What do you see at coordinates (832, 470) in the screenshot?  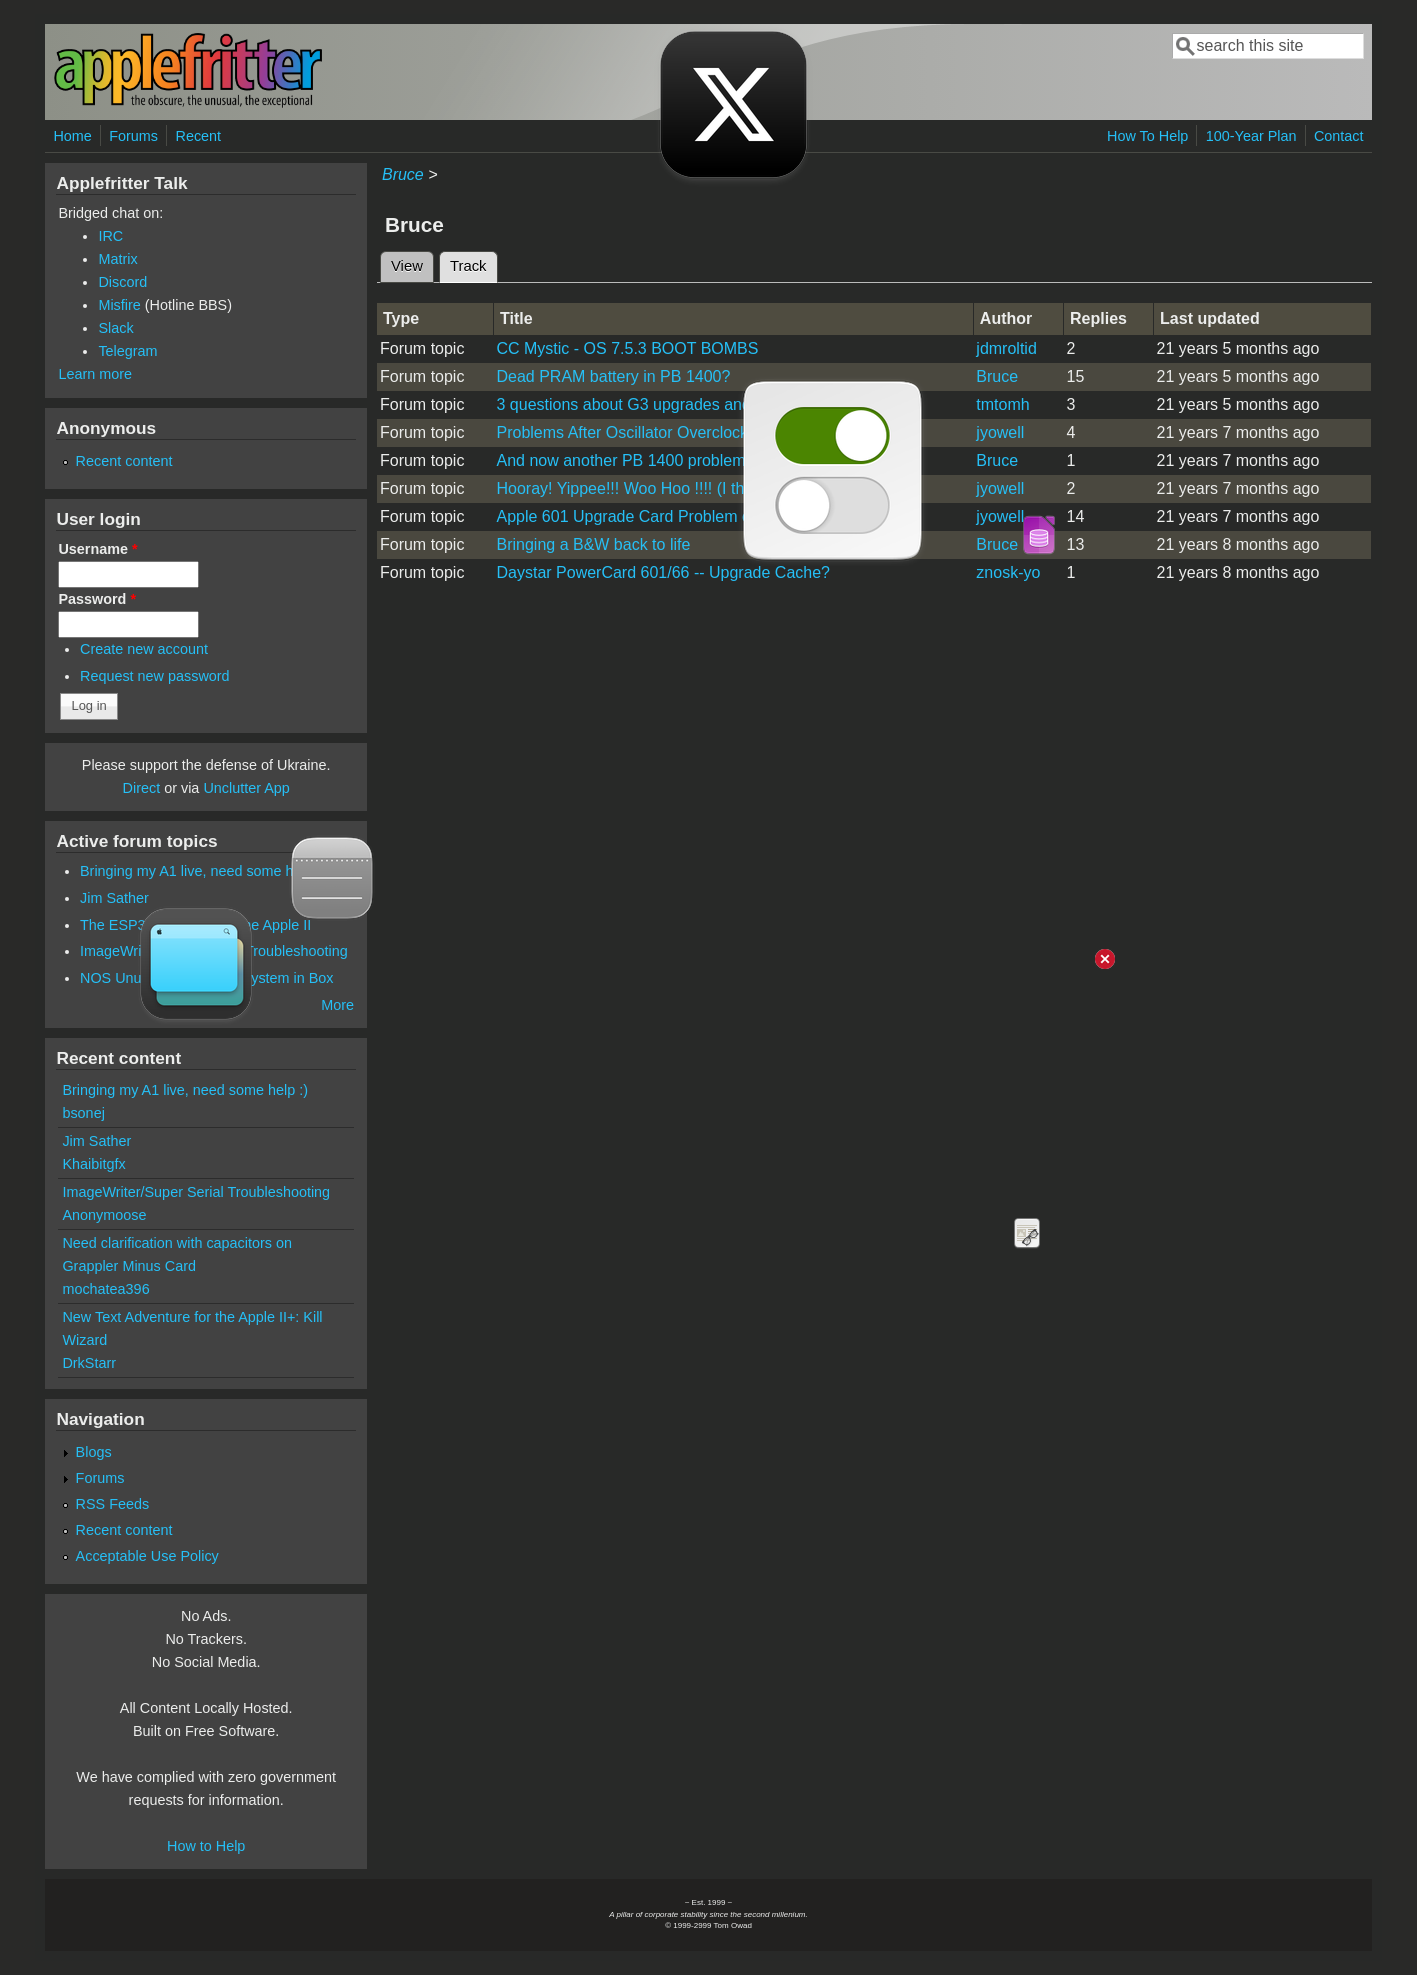 I see `open system tweaks or settings customization` at bounding box center [832, 470].